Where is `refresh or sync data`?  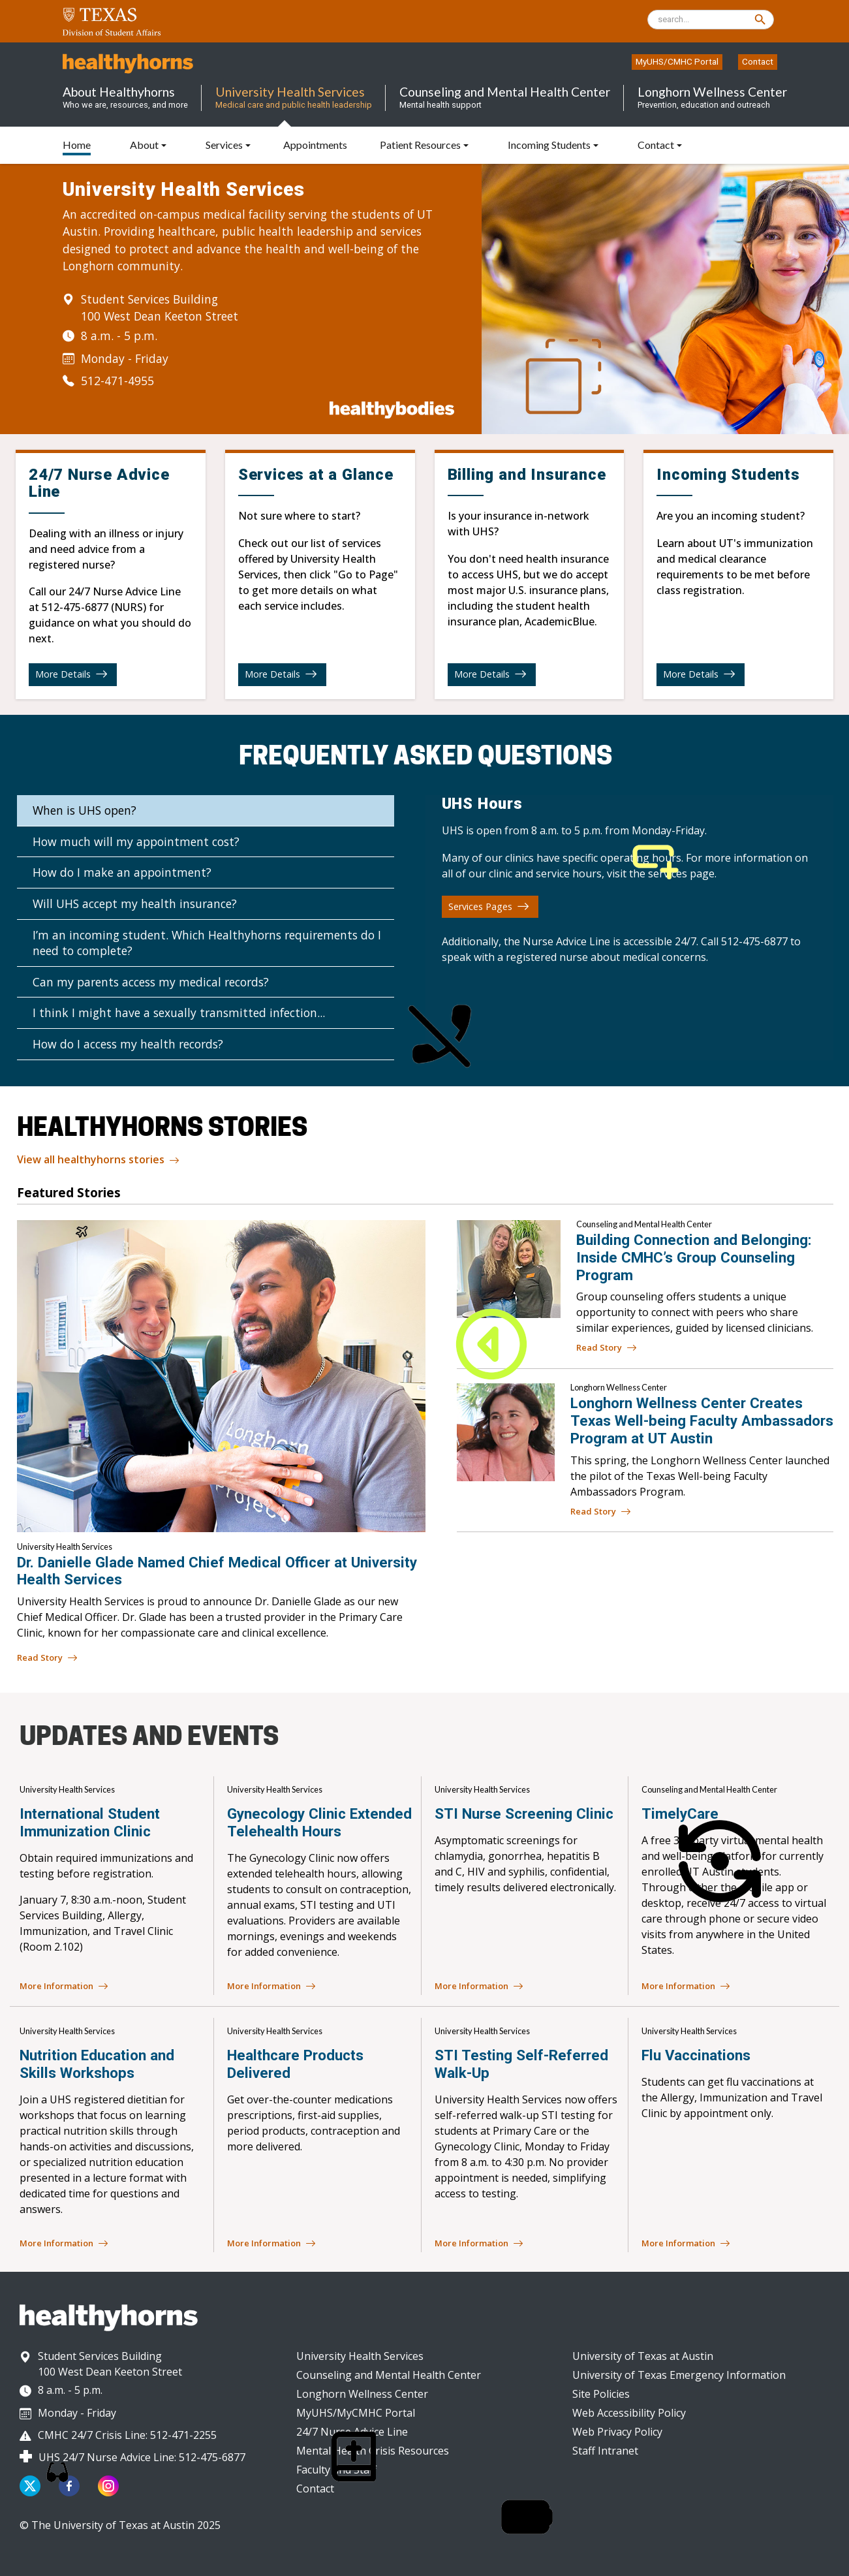
refresh or sync data is located at coordinates (720, 1861).